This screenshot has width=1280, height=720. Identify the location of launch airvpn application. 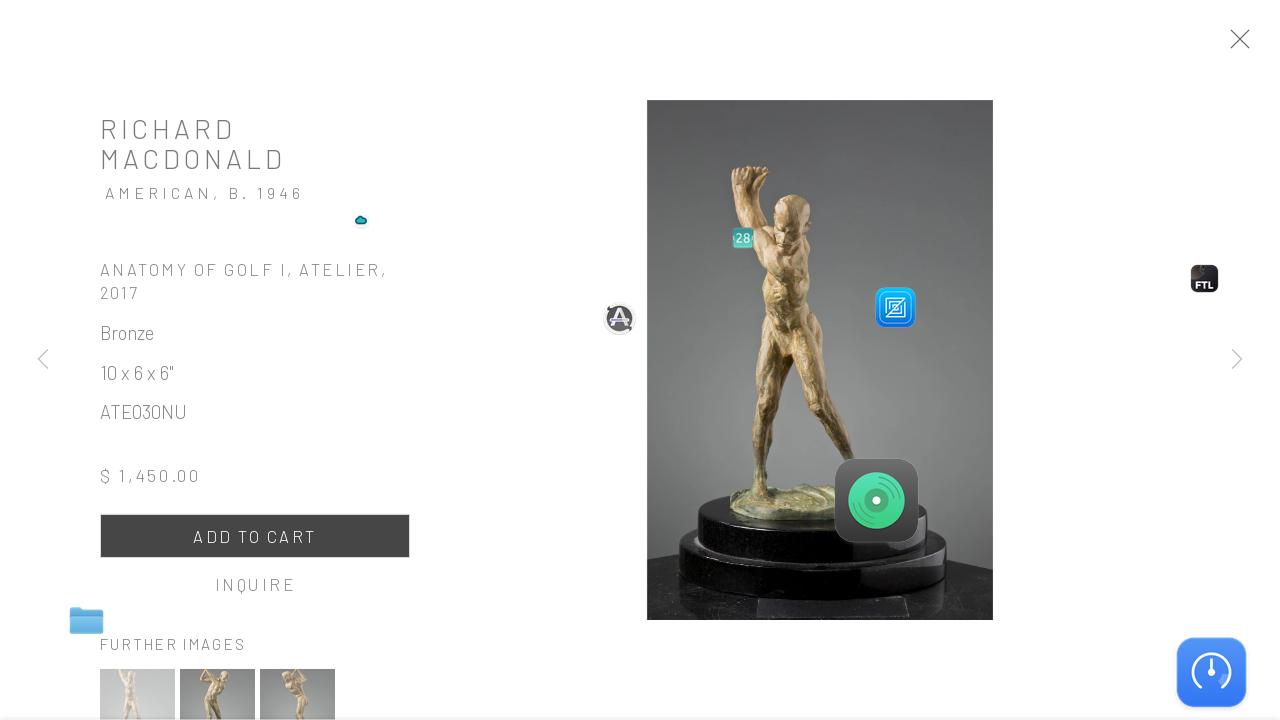
(361, 220).